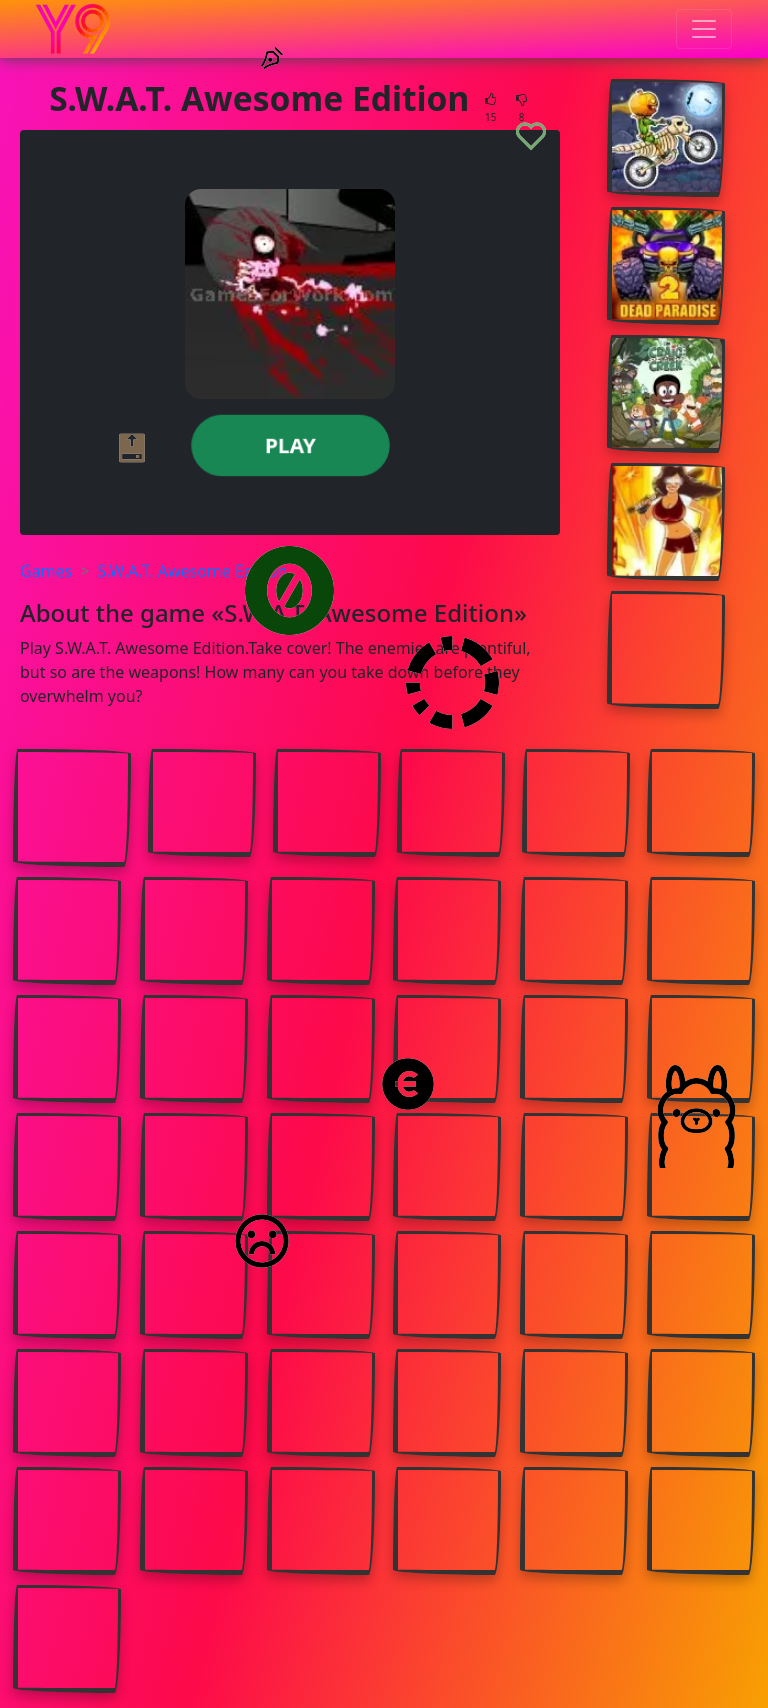 Image resolution: width=768 pixels, height=1708 pixels. What do you see at coordinates (271, 59) in the screenshot?
I see `access drawing or illustration tools` at bounding box center [271, 59].